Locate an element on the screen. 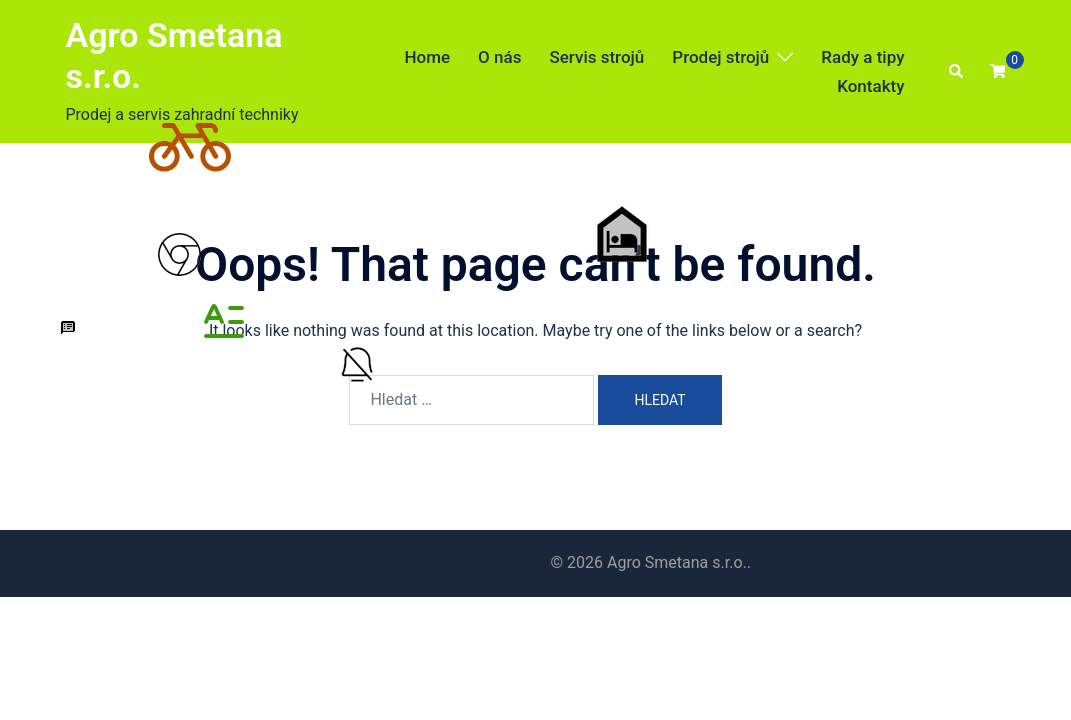 Image resolution: width=1071 pixels, height=720 pixels. mute notifications is located at coordinates (357, 364).